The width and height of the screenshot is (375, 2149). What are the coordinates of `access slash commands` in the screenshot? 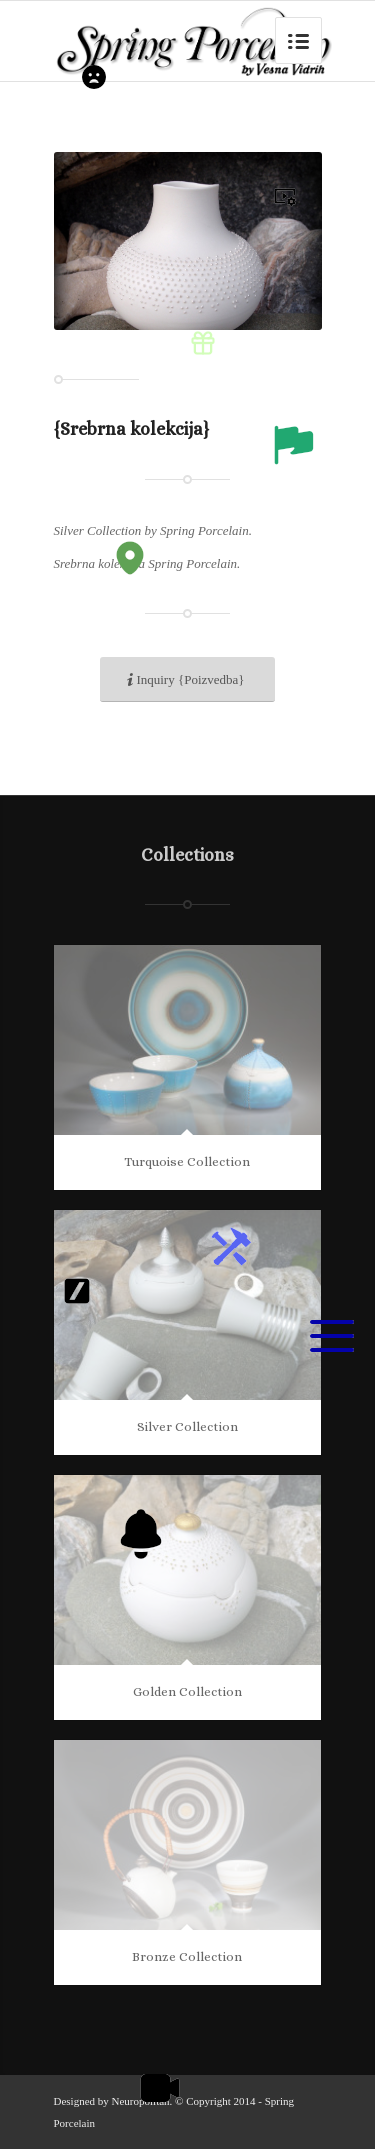 It's located at (77, 1291).